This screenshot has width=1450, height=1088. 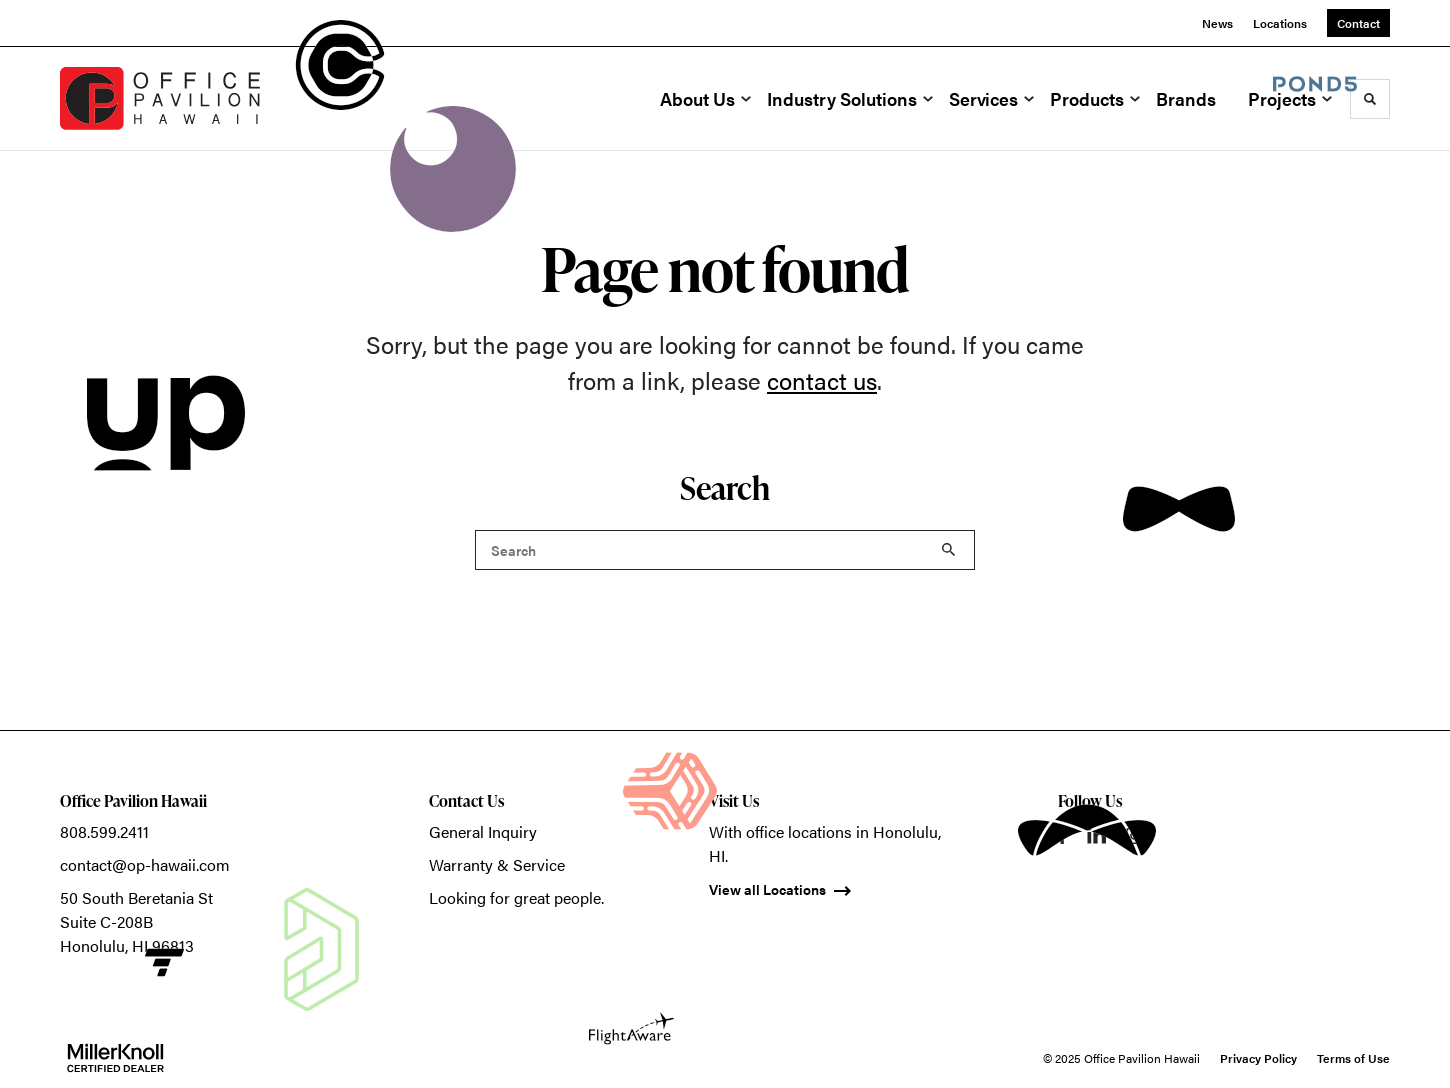 What do you see at coordinates (1179, 509) in the screenshot?
I see `jhipster application framework logo` at bounding box center [1179, 509].